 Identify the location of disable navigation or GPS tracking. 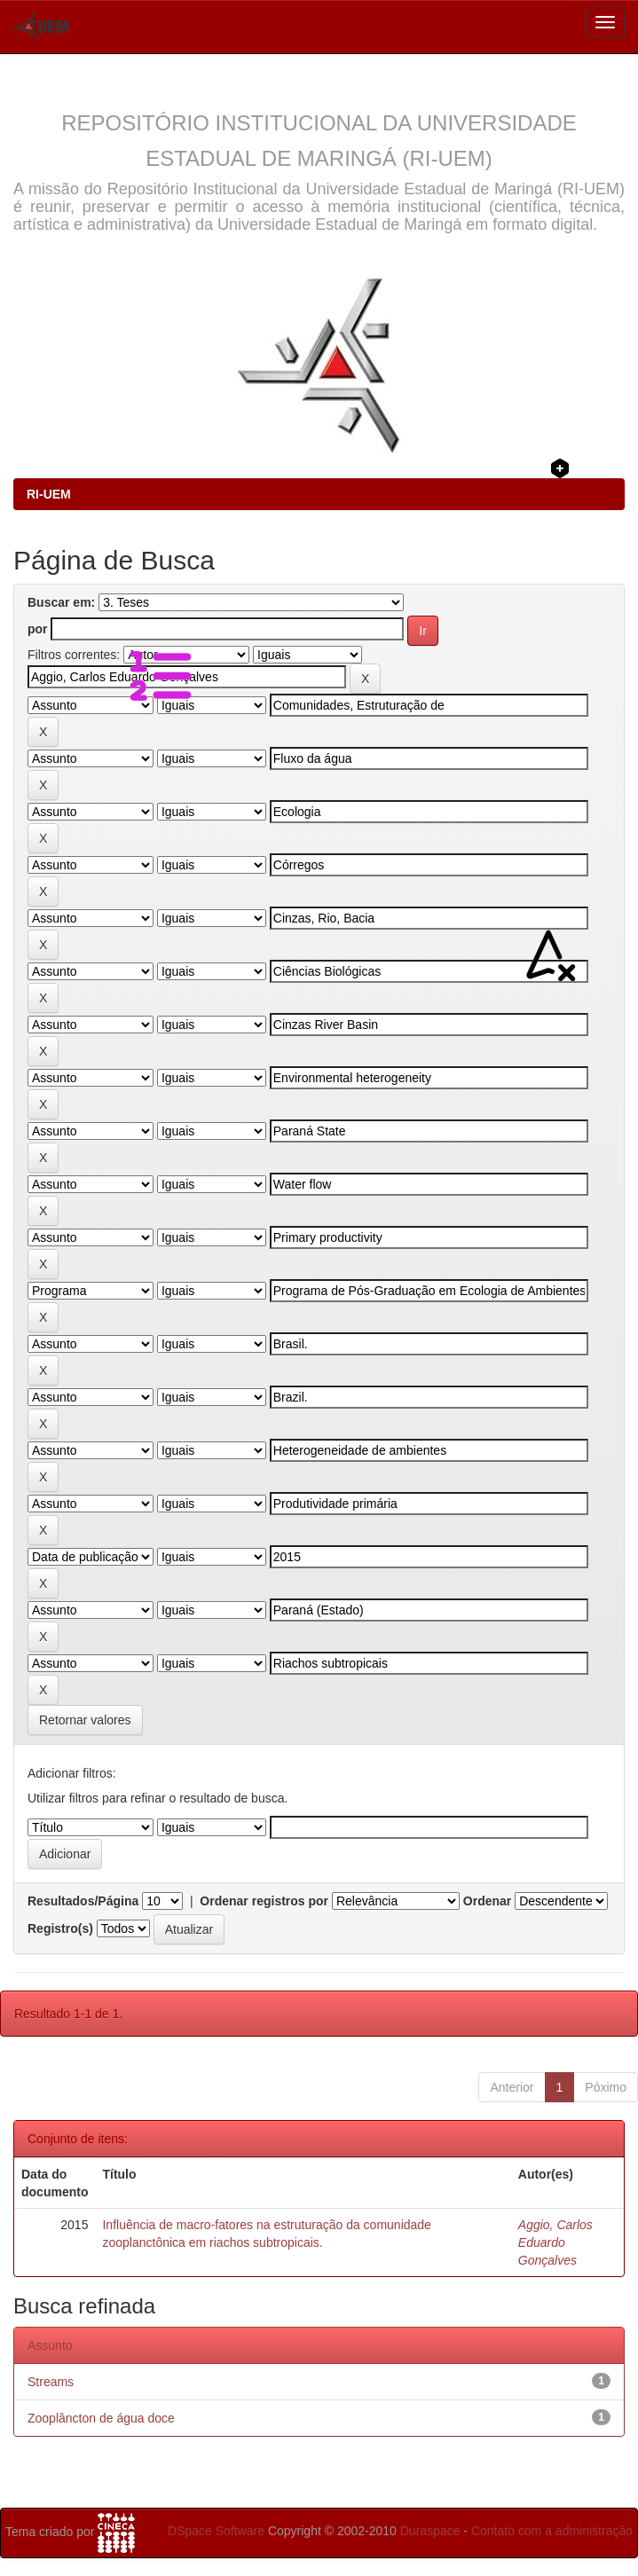
(548, 954).